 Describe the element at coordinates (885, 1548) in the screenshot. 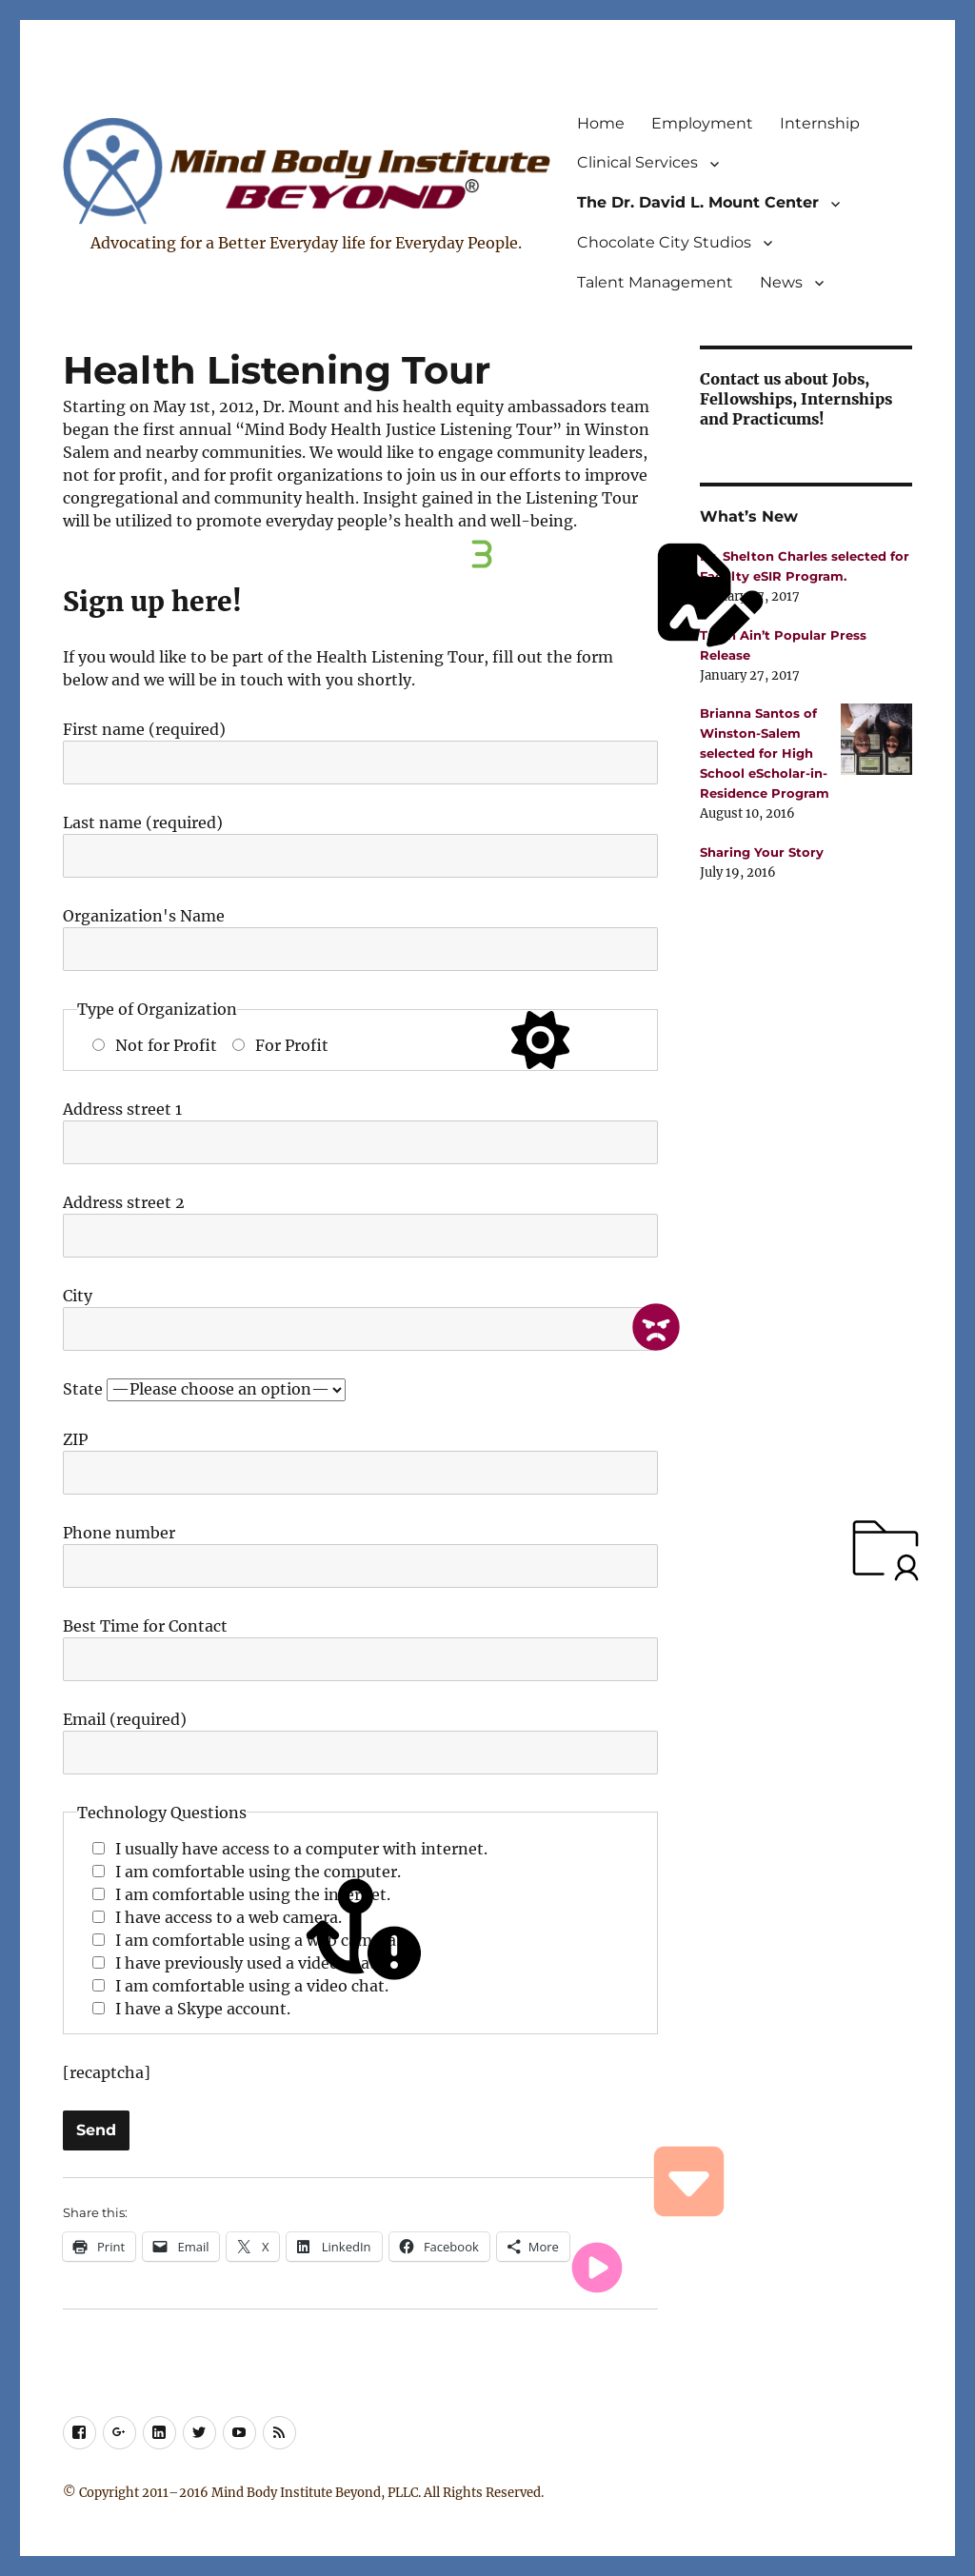

I see `access user-specific files or documents` at that location.